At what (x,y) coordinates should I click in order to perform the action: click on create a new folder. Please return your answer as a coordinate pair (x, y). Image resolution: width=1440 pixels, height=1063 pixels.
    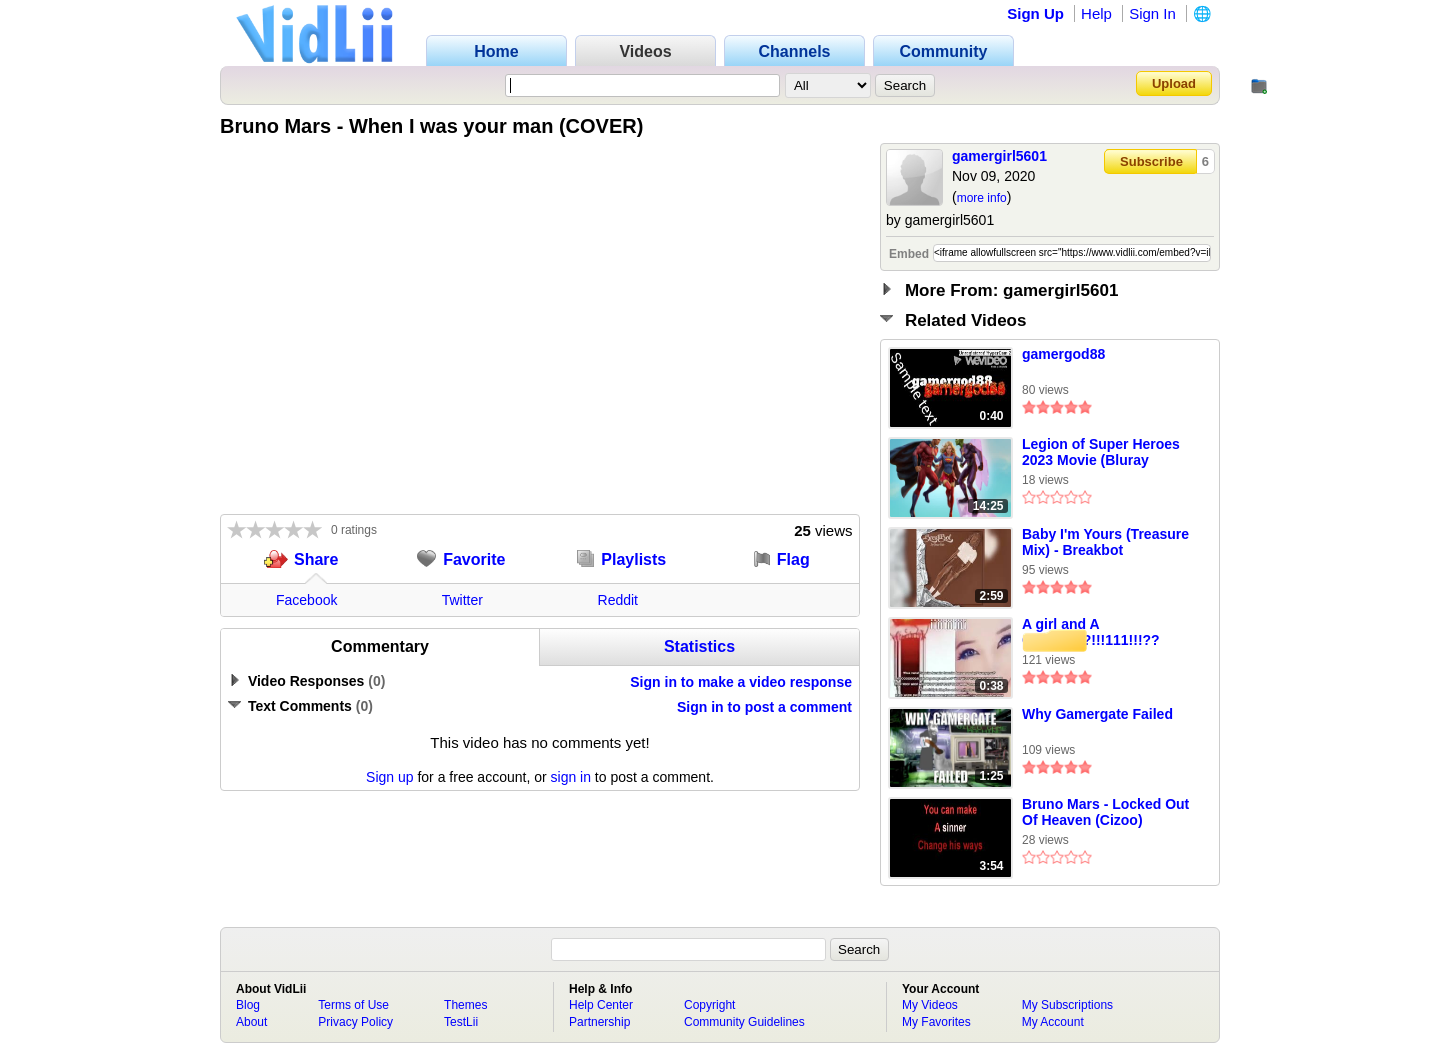
    Looking at the image, I should click on (1259, 86).